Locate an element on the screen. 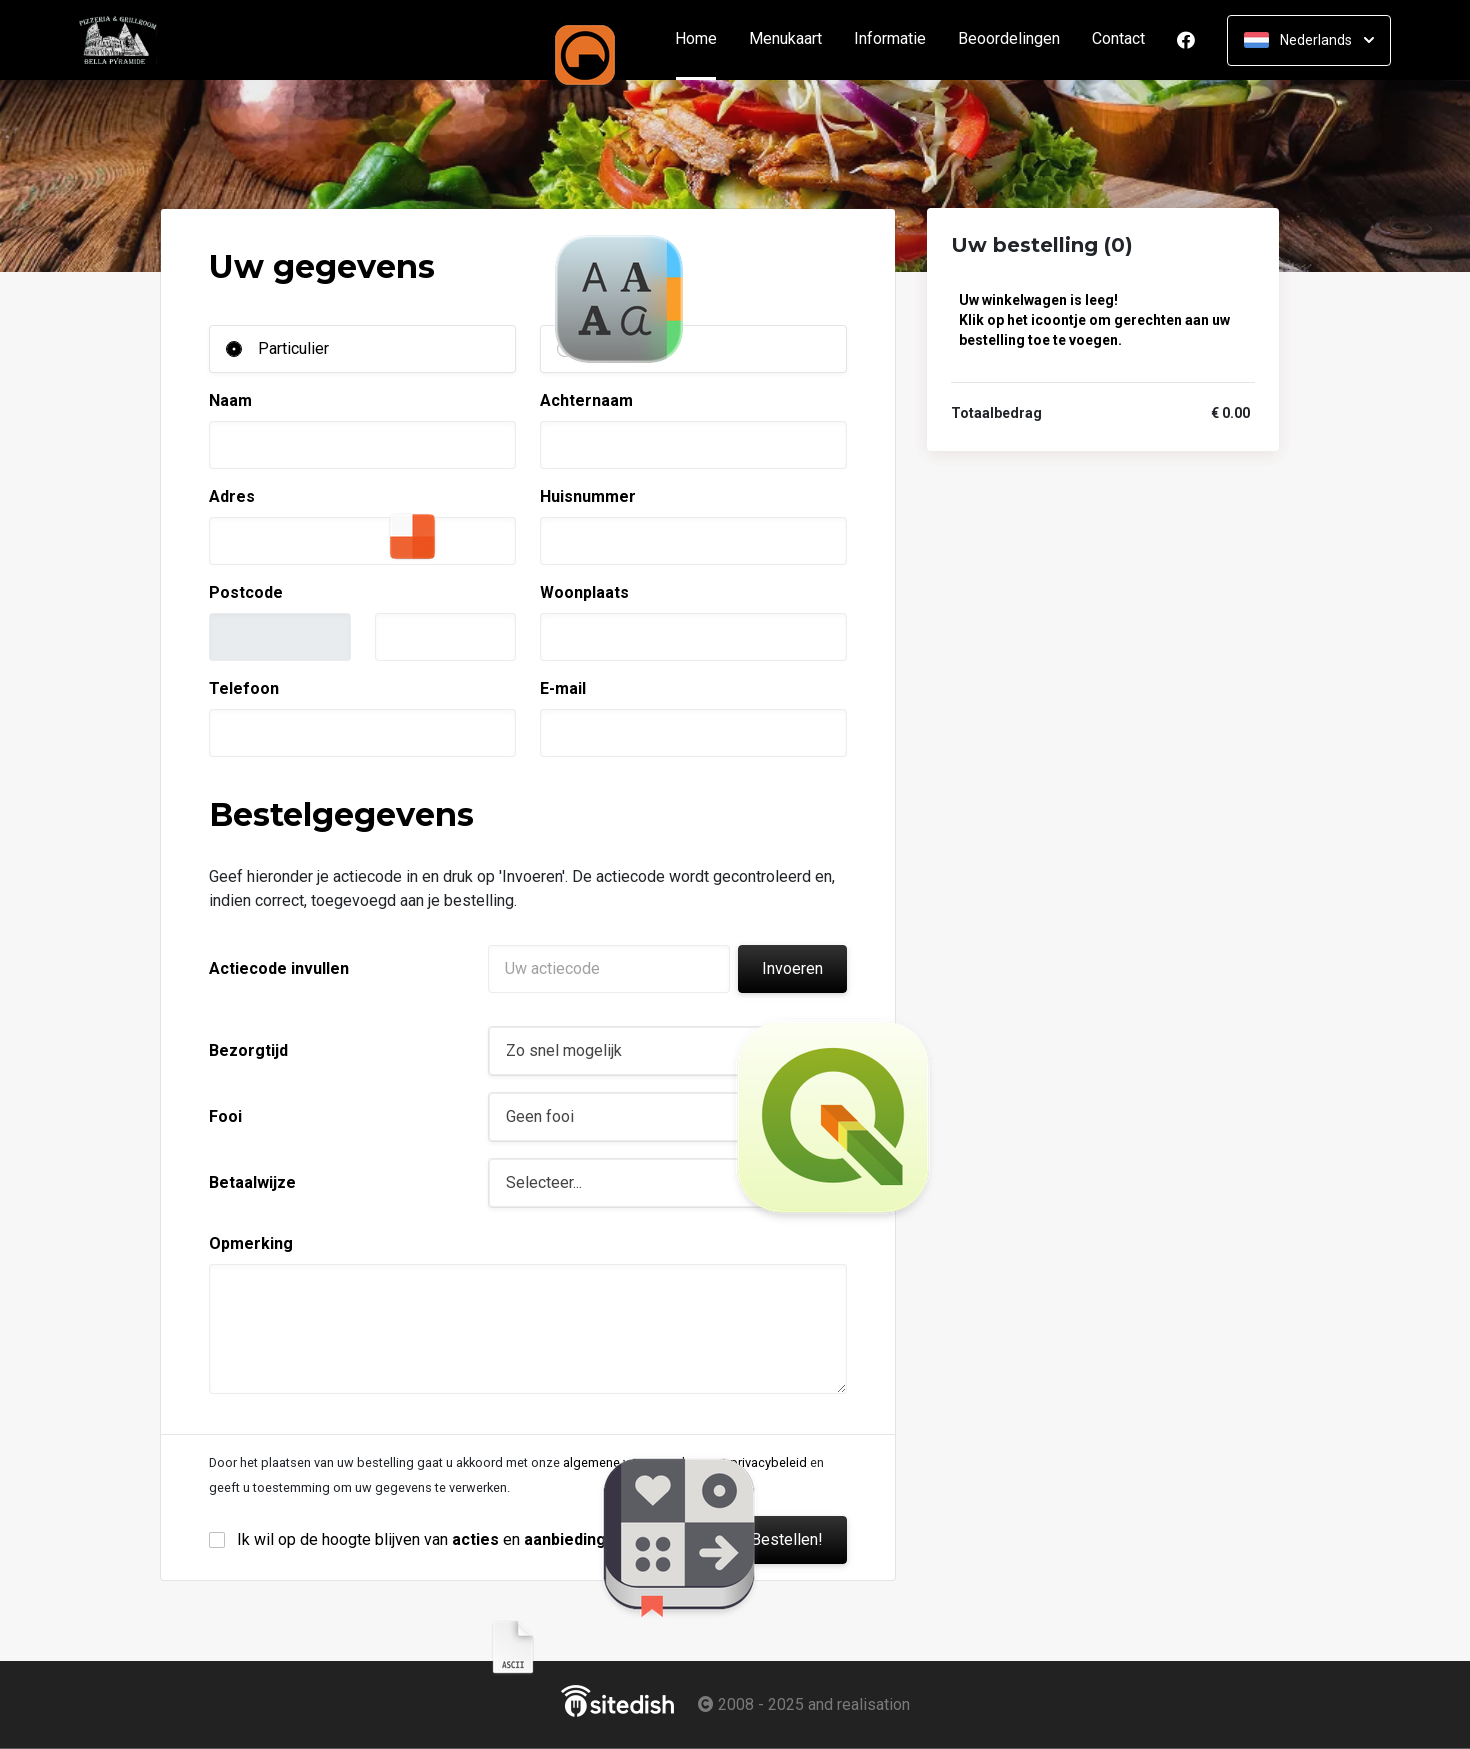  open the fonts management app is located at coordinates (619, 299).